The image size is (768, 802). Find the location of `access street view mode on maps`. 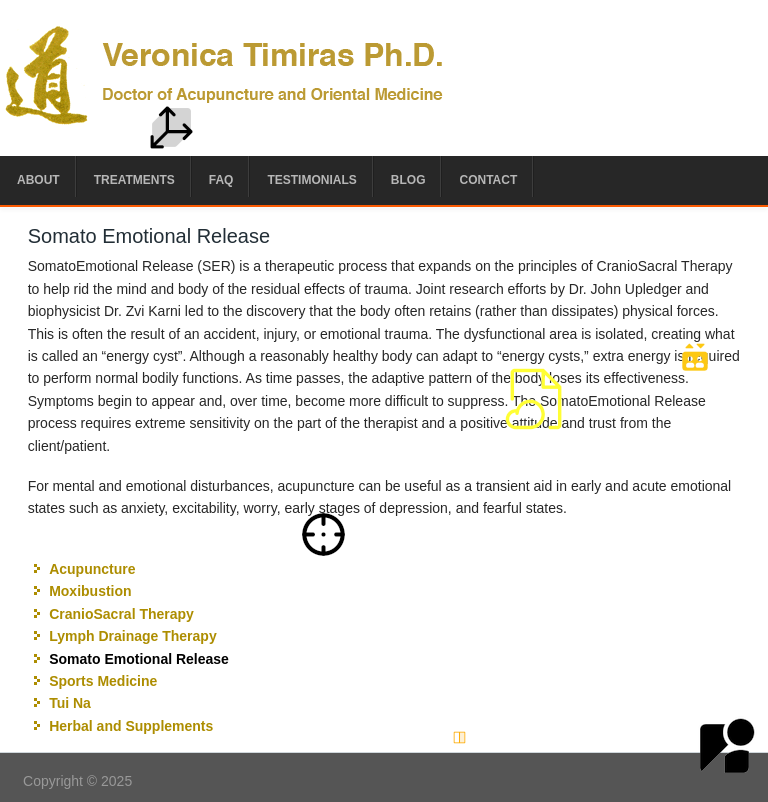

access street view mode on maps is located at coordinates (724, 748).